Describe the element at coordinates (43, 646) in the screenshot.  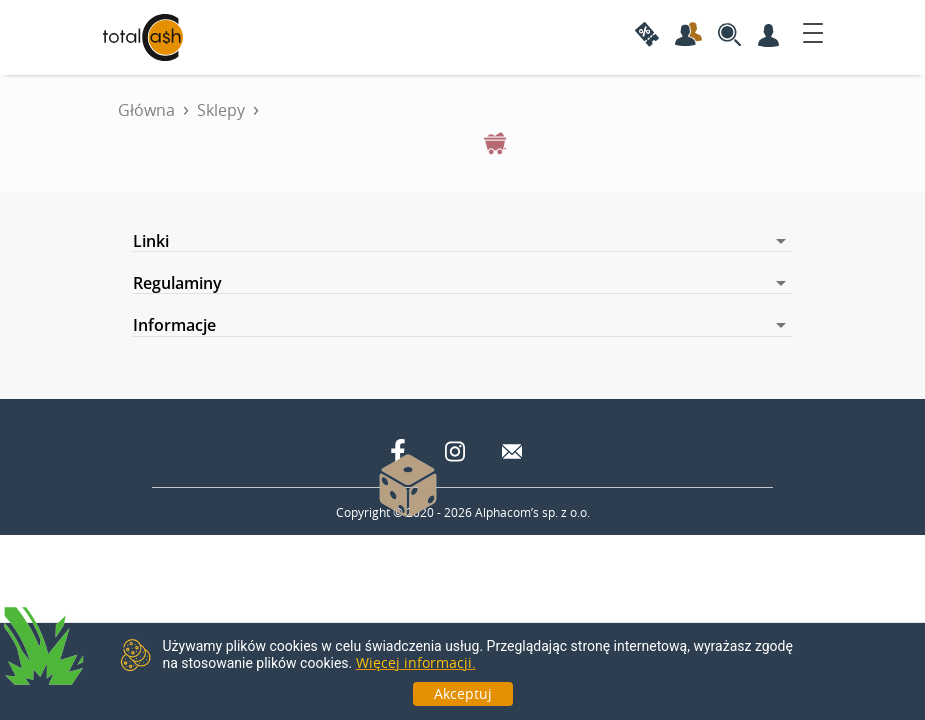
I see `indicates fall damage or impact event` at that location.